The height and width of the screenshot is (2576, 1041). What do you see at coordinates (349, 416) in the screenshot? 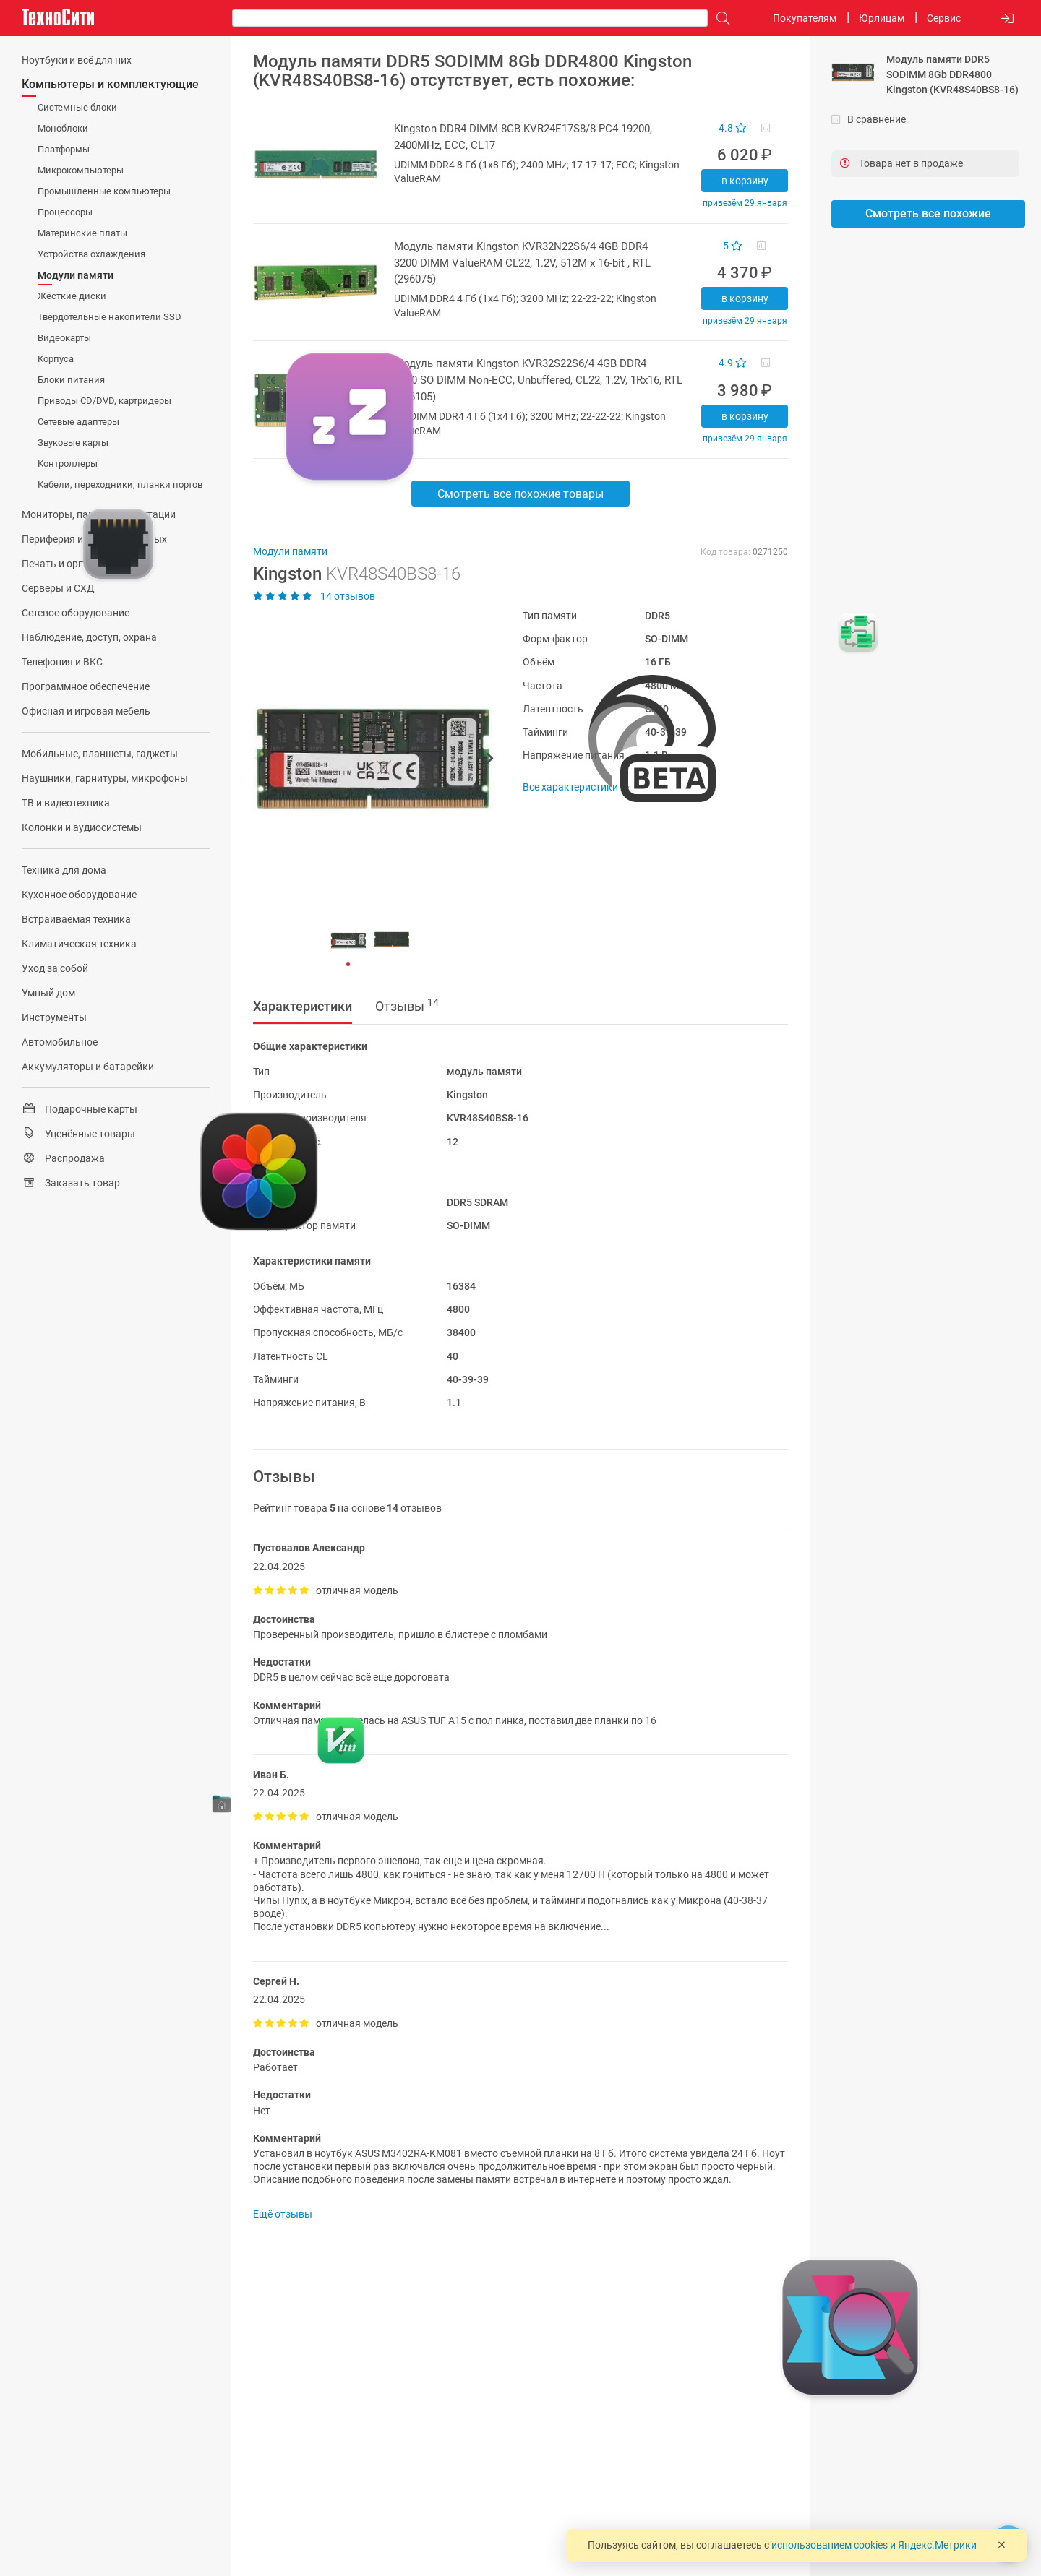
I see `put your mac into hibernate or sleep mode` at bounding box center [349, 416].